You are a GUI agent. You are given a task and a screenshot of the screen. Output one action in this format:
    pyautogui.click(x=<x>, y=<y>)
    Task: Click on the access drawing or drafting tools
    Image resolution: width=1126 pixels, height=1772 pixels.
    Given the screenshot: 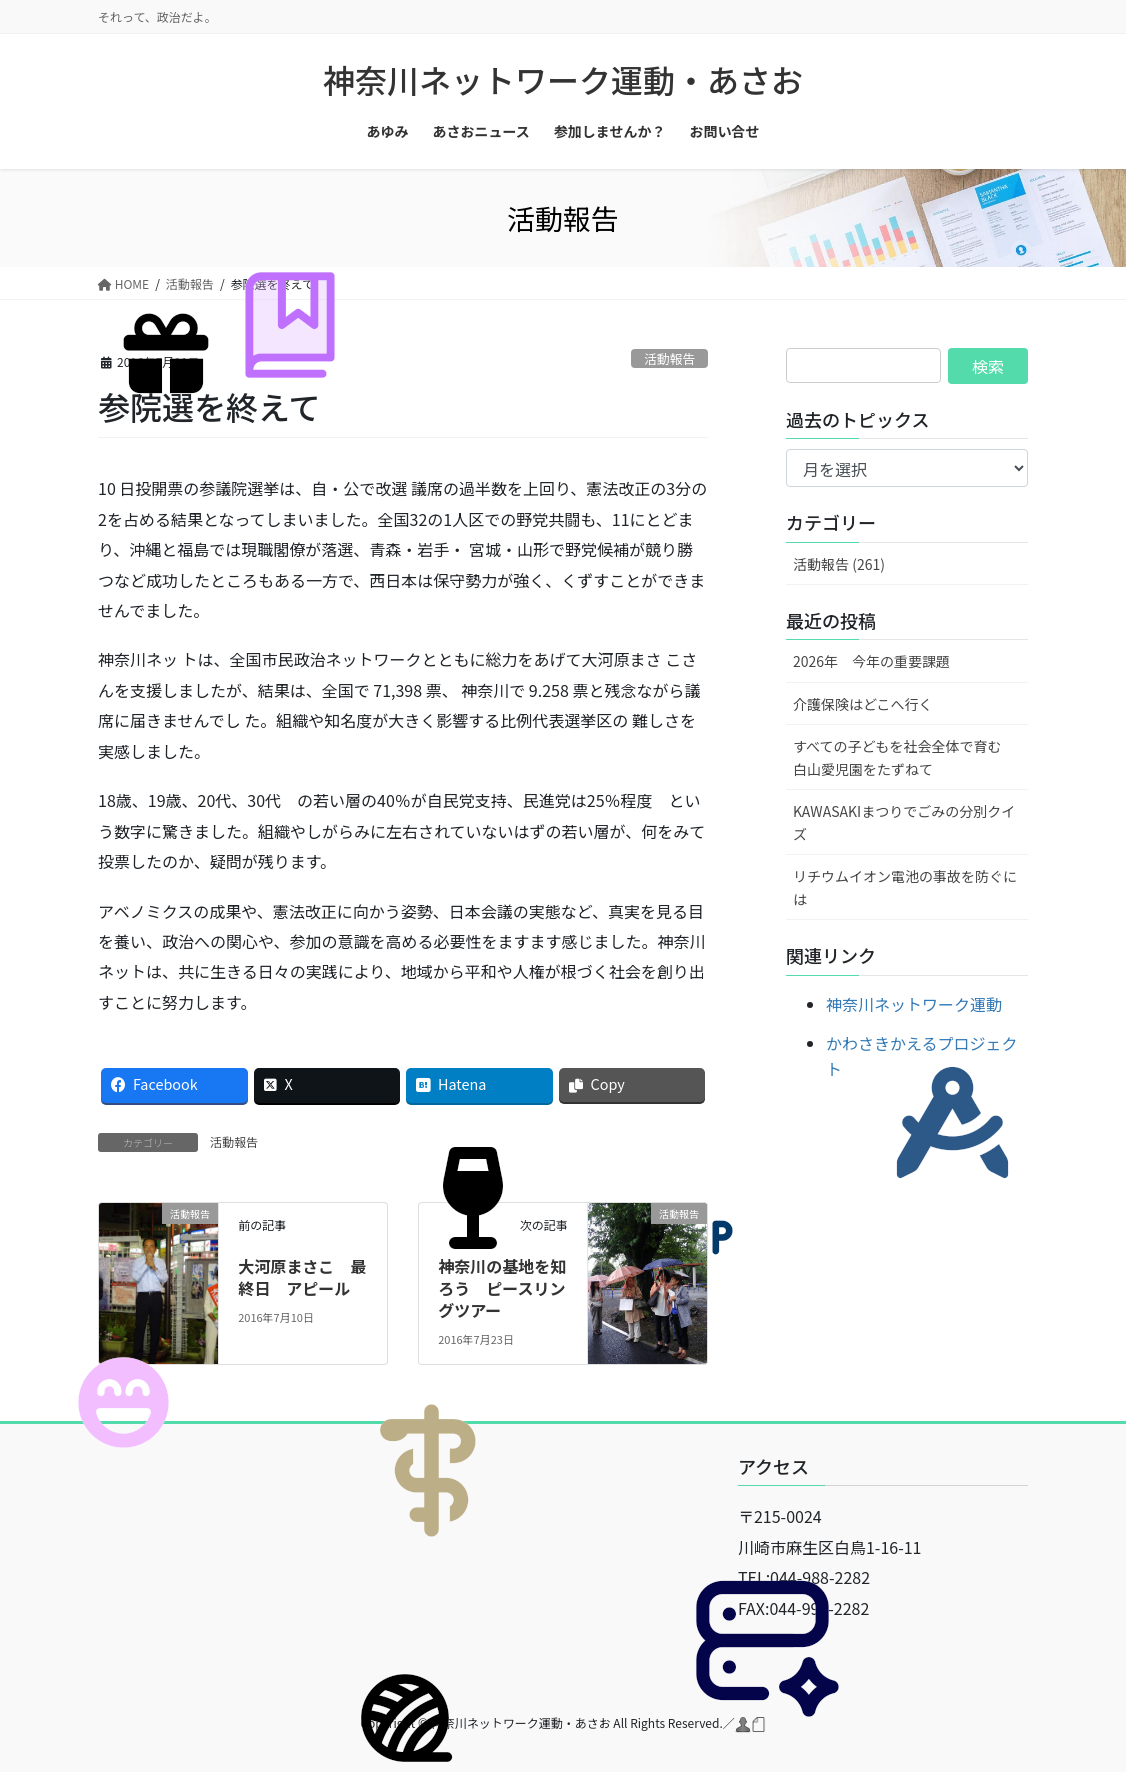 What is the action you would take?
    pyautogui.click(x=952, y=1122)
    